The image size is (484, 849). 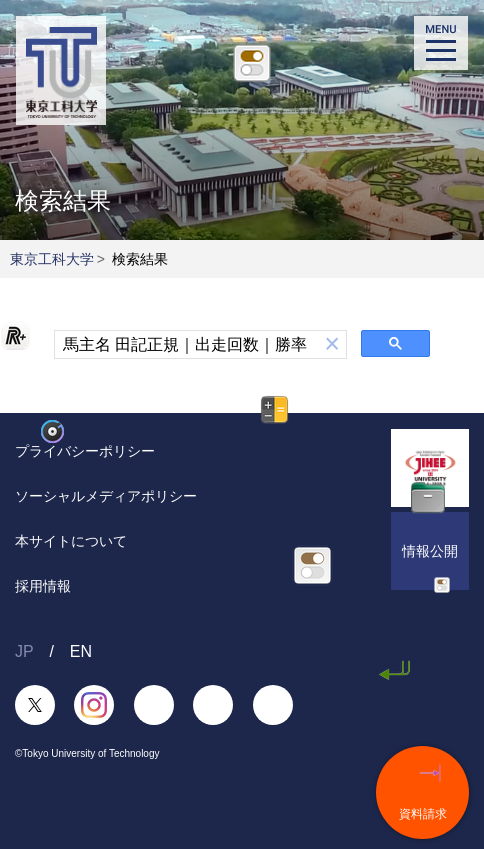 What do you see at coordinates (312, 565) in the screenshot?
I see `open gnome tweaks to customize desktop settings` at bounding box center [312, 565].